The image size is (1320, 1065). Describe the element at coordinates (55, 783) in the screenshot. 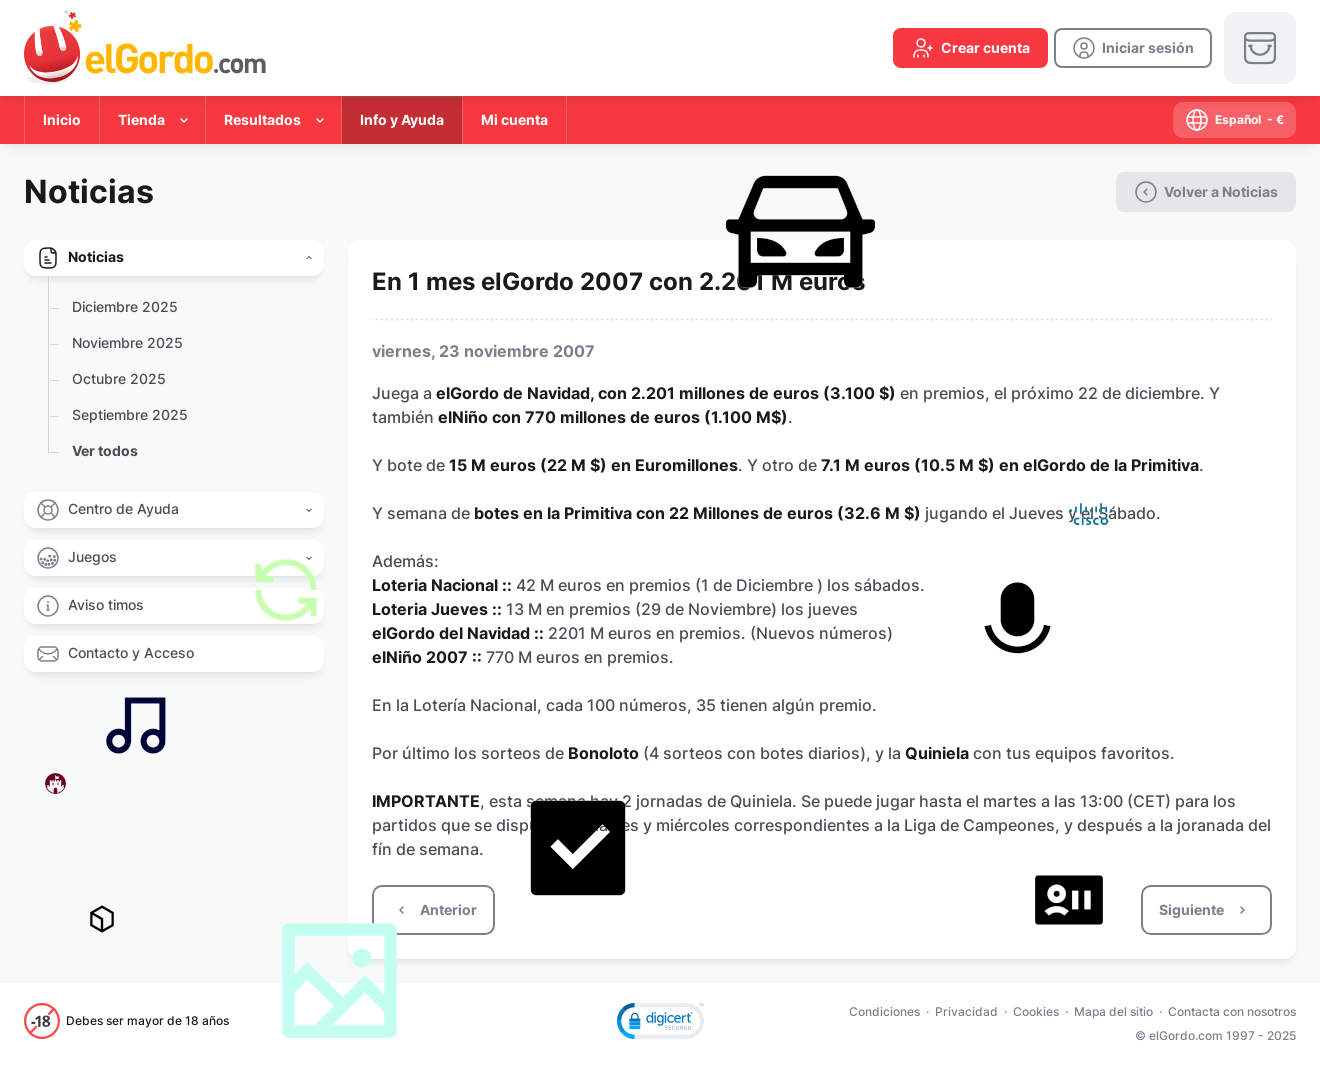

I see `fort awesome brand logo` at that location.